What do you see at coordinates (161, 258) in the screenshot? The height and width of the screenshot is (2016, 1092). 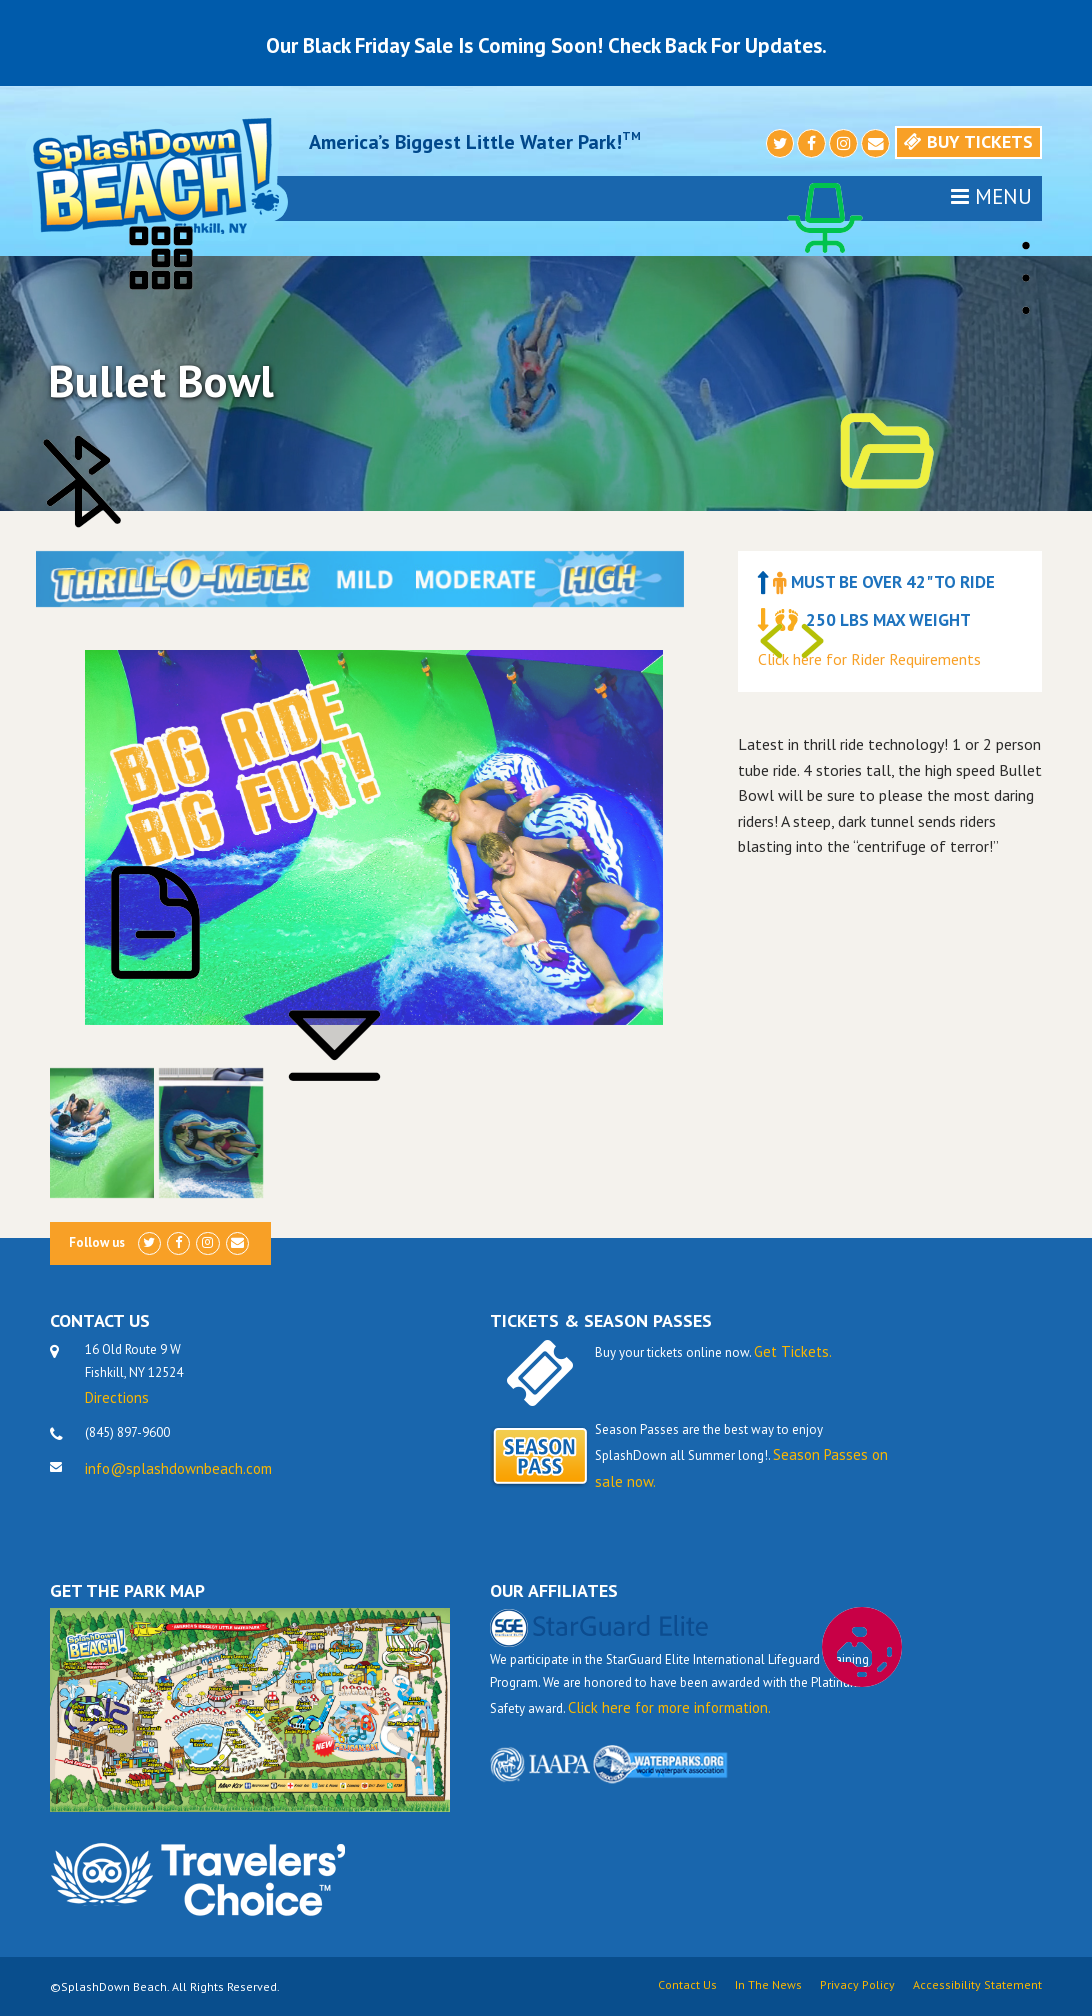 I see `pnpm package manager logo` at bounding box center [161, 258].